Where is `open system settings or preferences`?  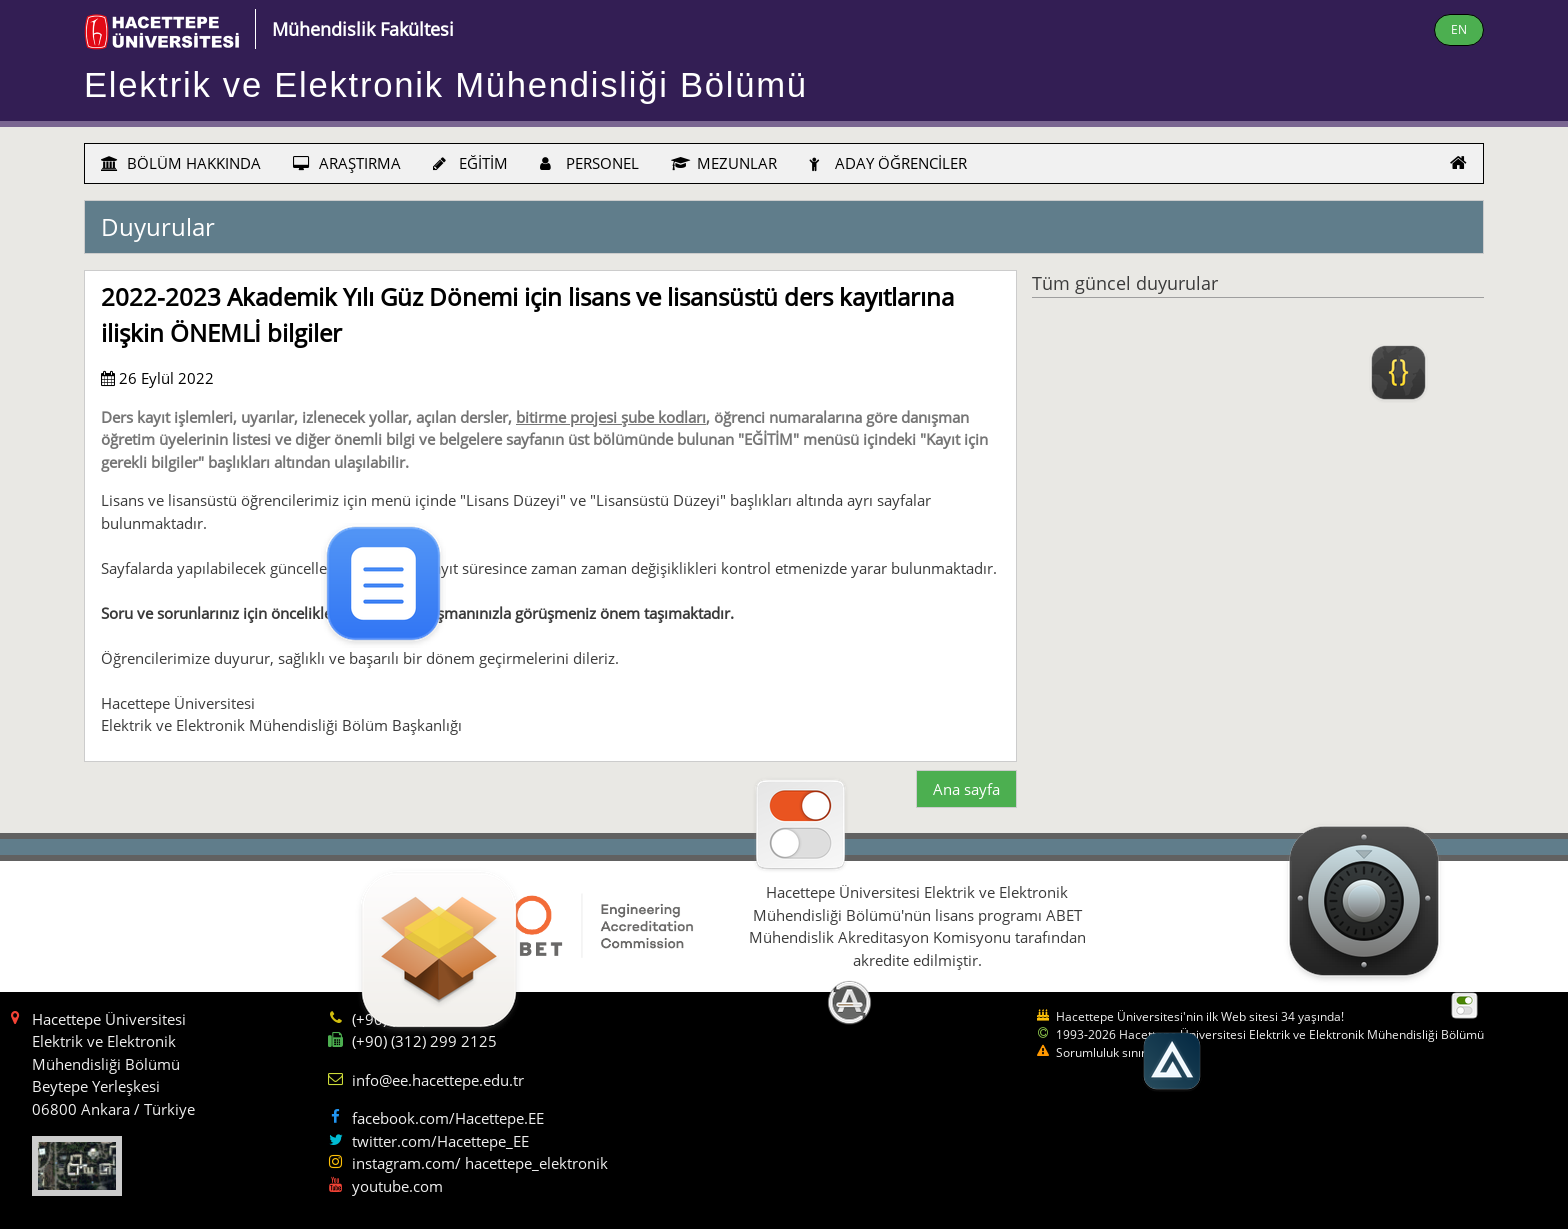 open system settings or preferences is located at coordinates (800, 824).